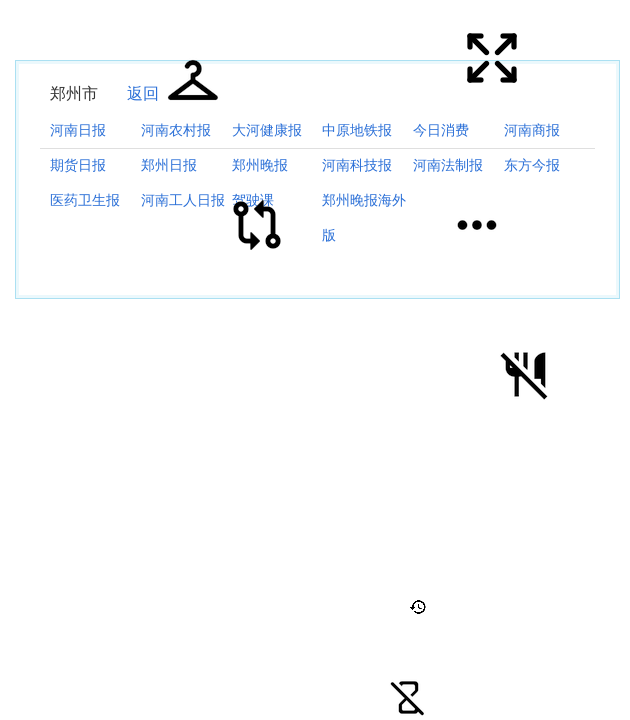 Image resolution: width=630 pixels, height=720 pixels. I want to click on restore to a previous version, so click(418, 607).